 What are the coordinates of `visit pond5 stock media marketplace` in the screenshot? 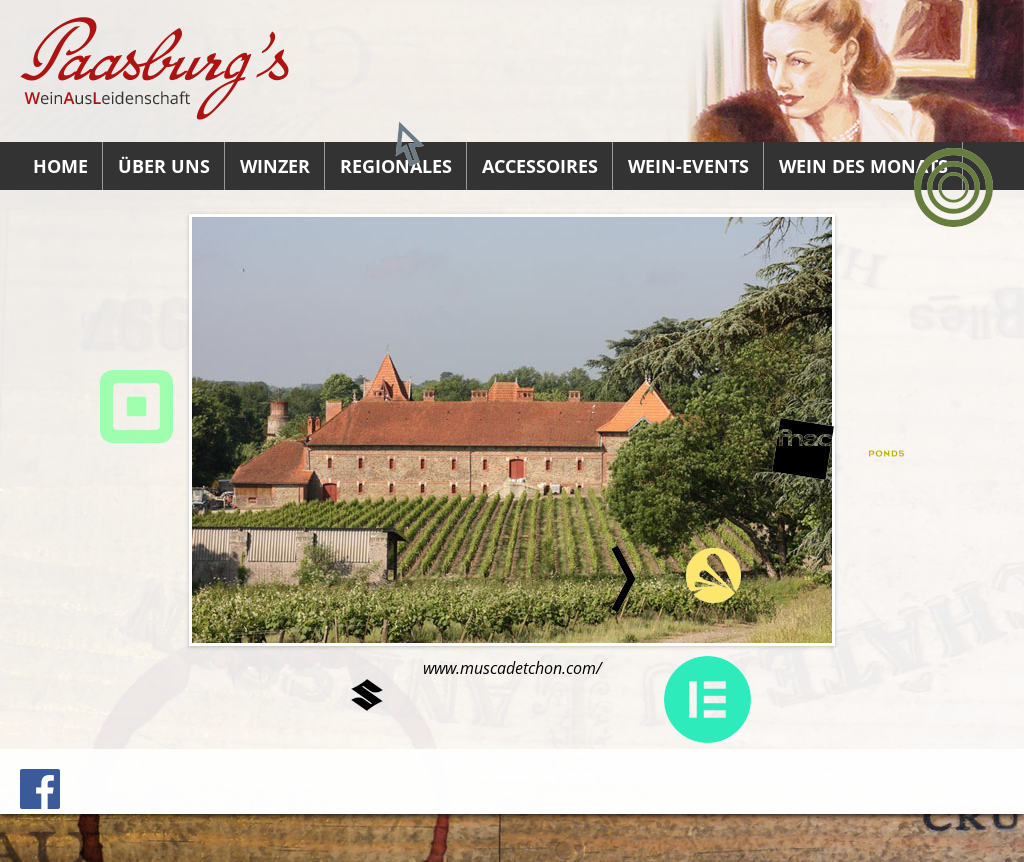 It's located at (886, 453).